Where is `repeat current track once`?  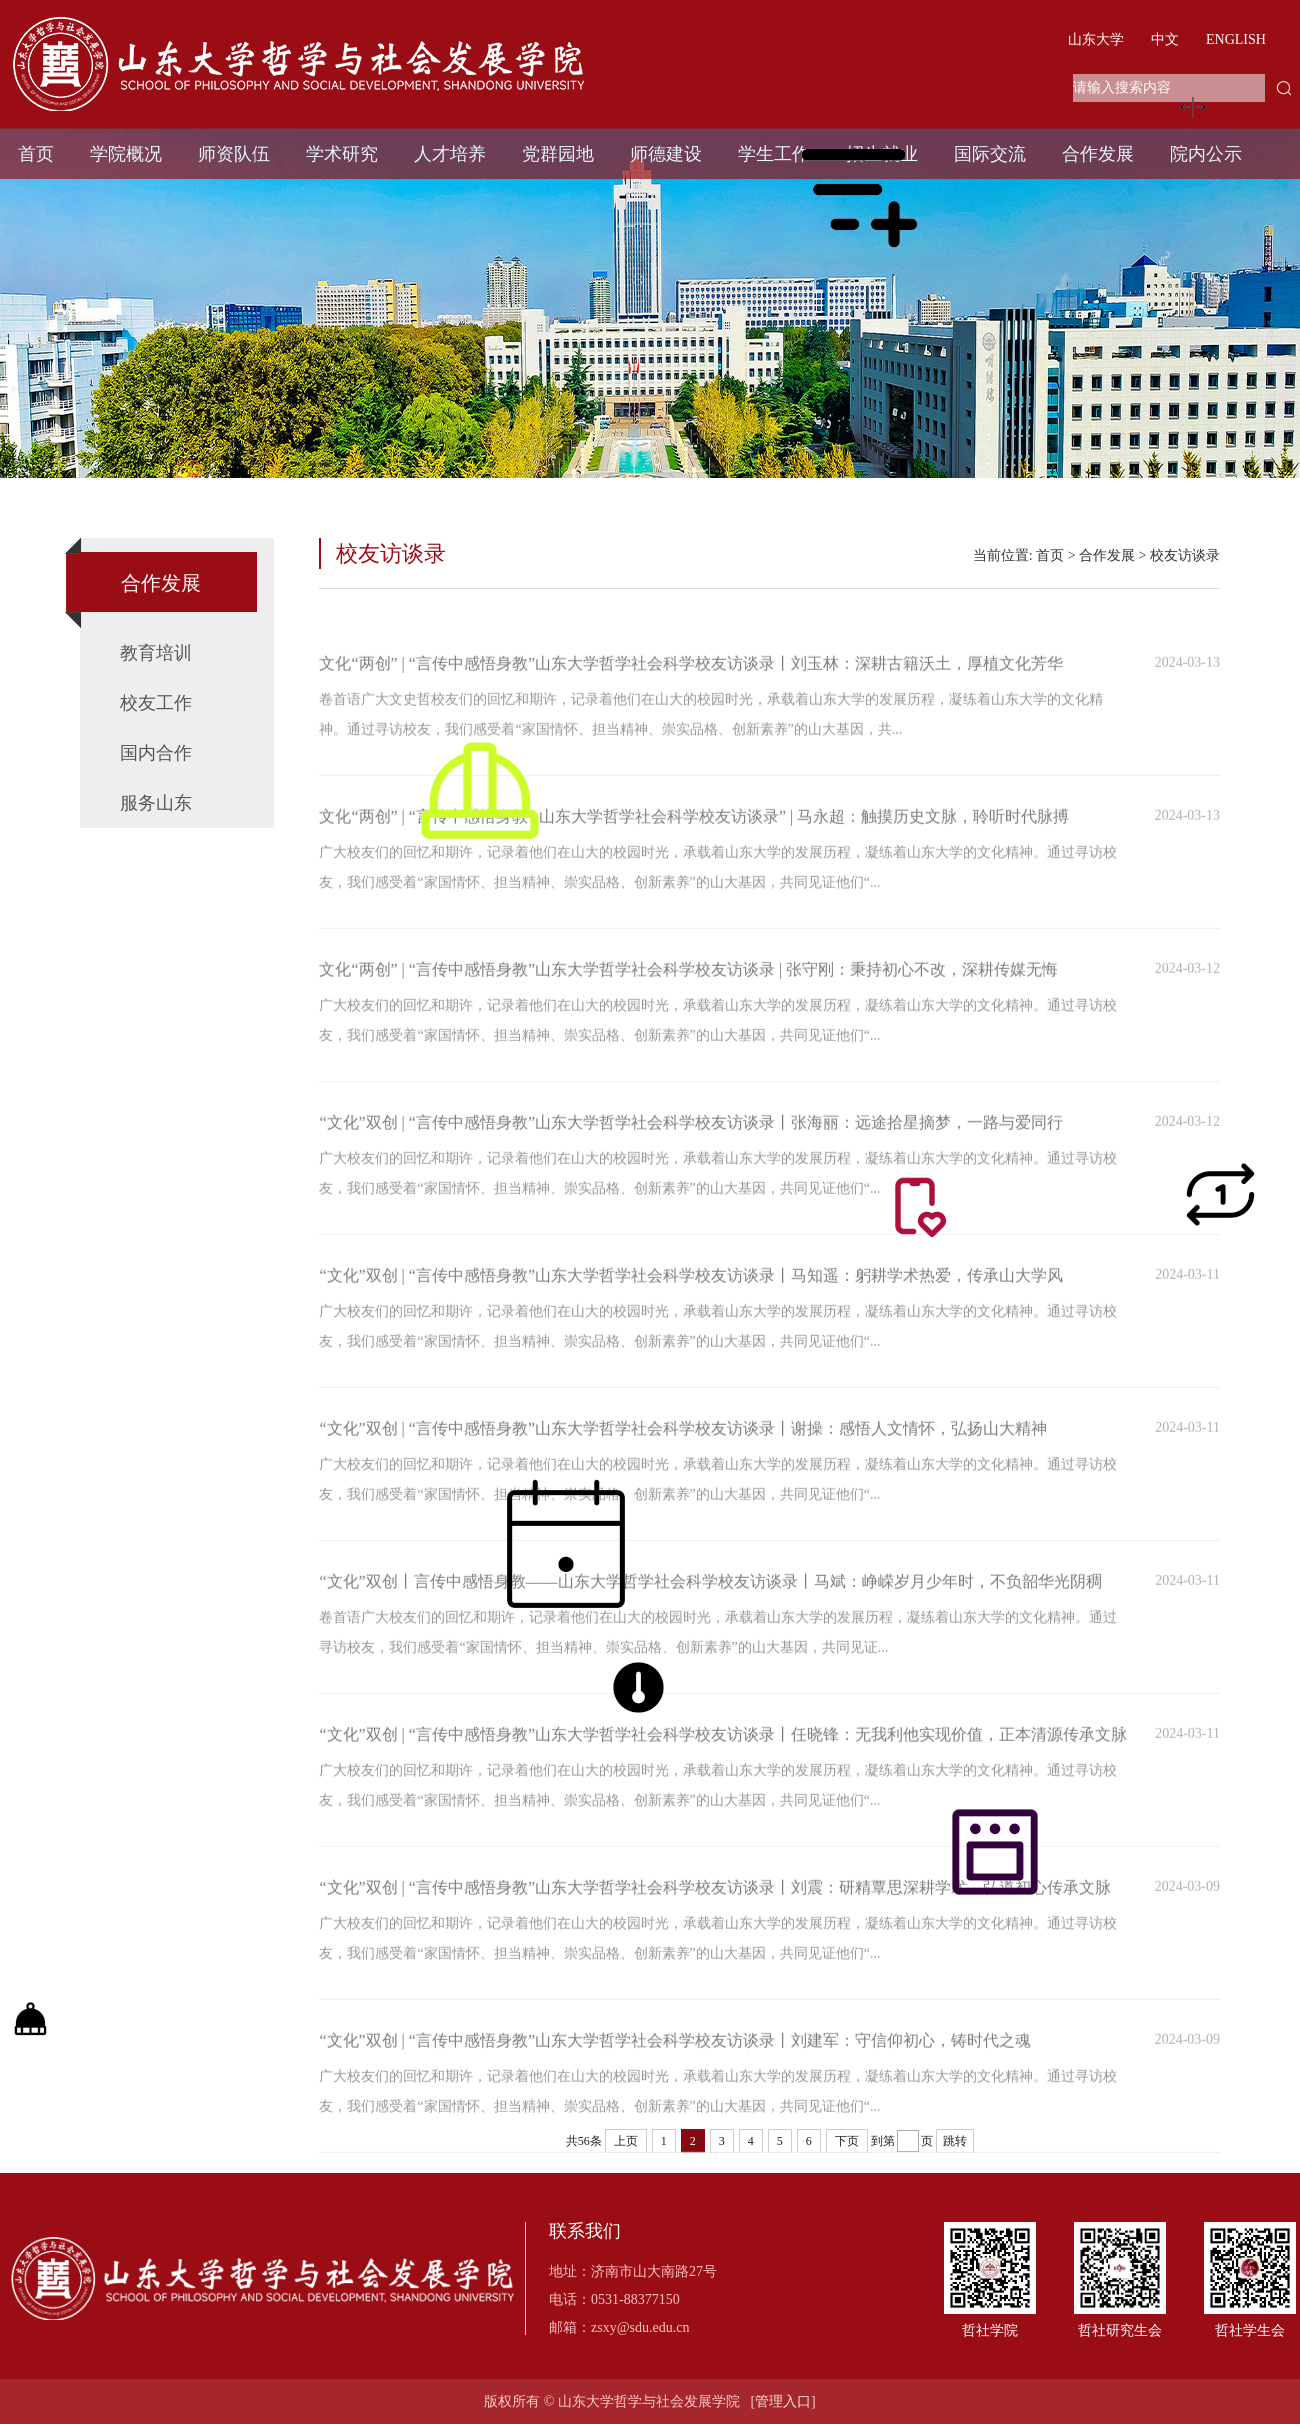
repeat current track once is located at coordinates (1220, 1194).